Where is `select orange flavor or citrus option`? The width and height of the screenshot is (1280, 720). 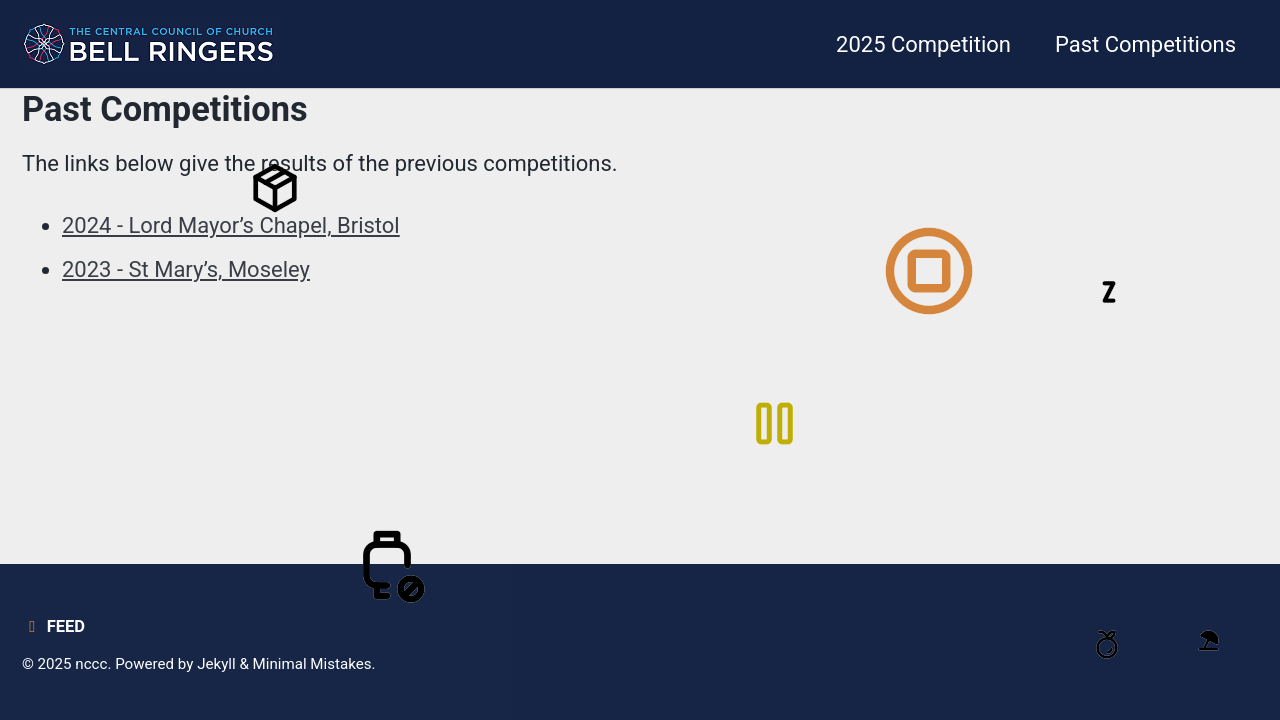 select orange flavor or citrus option is located at coordinates (1107, 645).